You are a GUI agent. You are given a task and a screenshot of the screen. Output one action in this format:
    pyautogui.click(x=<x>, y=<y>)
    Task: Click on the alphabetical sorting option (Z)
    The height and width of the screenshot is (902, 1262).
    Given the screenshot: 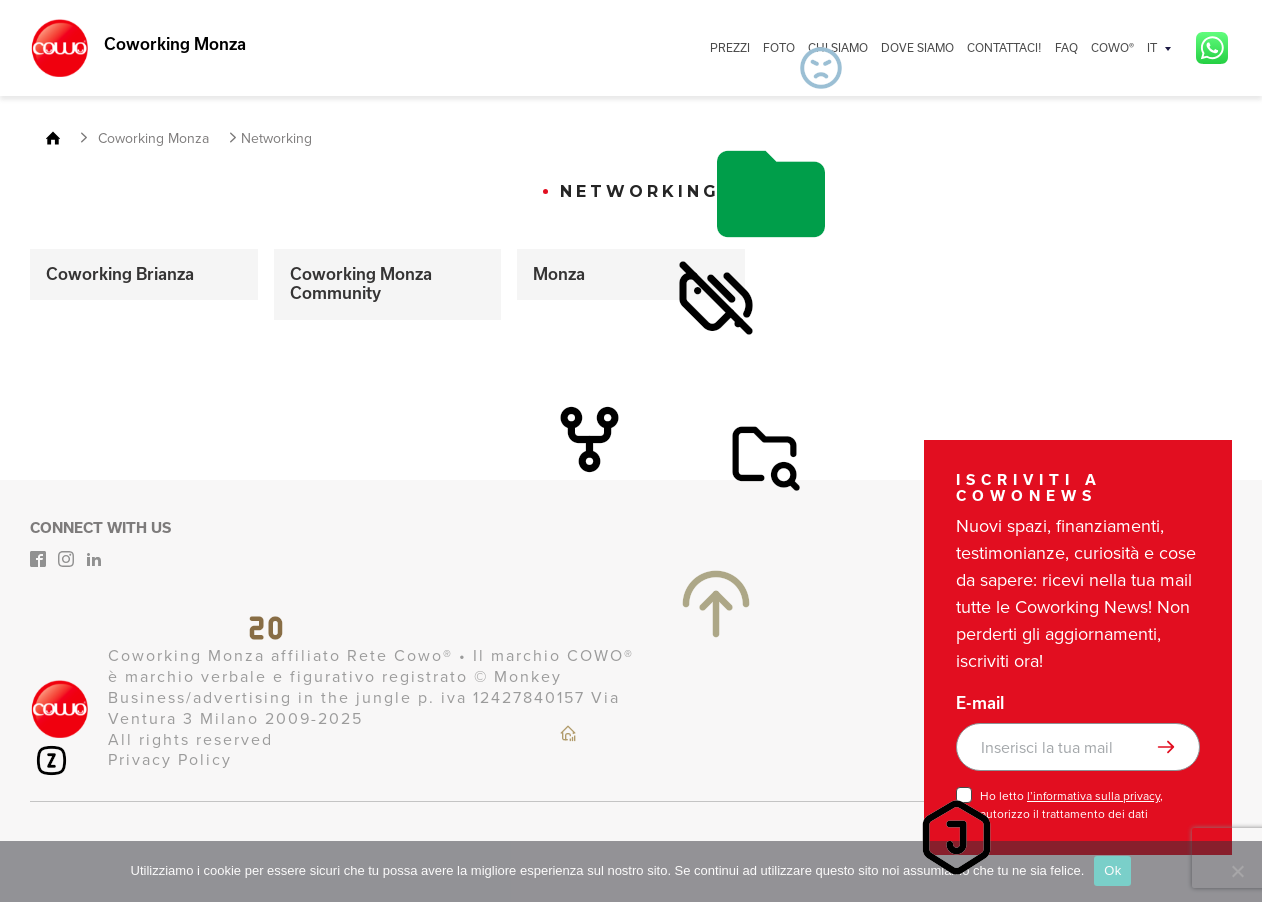 What is the action you would take?
    pyautogui.click(x=51, y=760)
    